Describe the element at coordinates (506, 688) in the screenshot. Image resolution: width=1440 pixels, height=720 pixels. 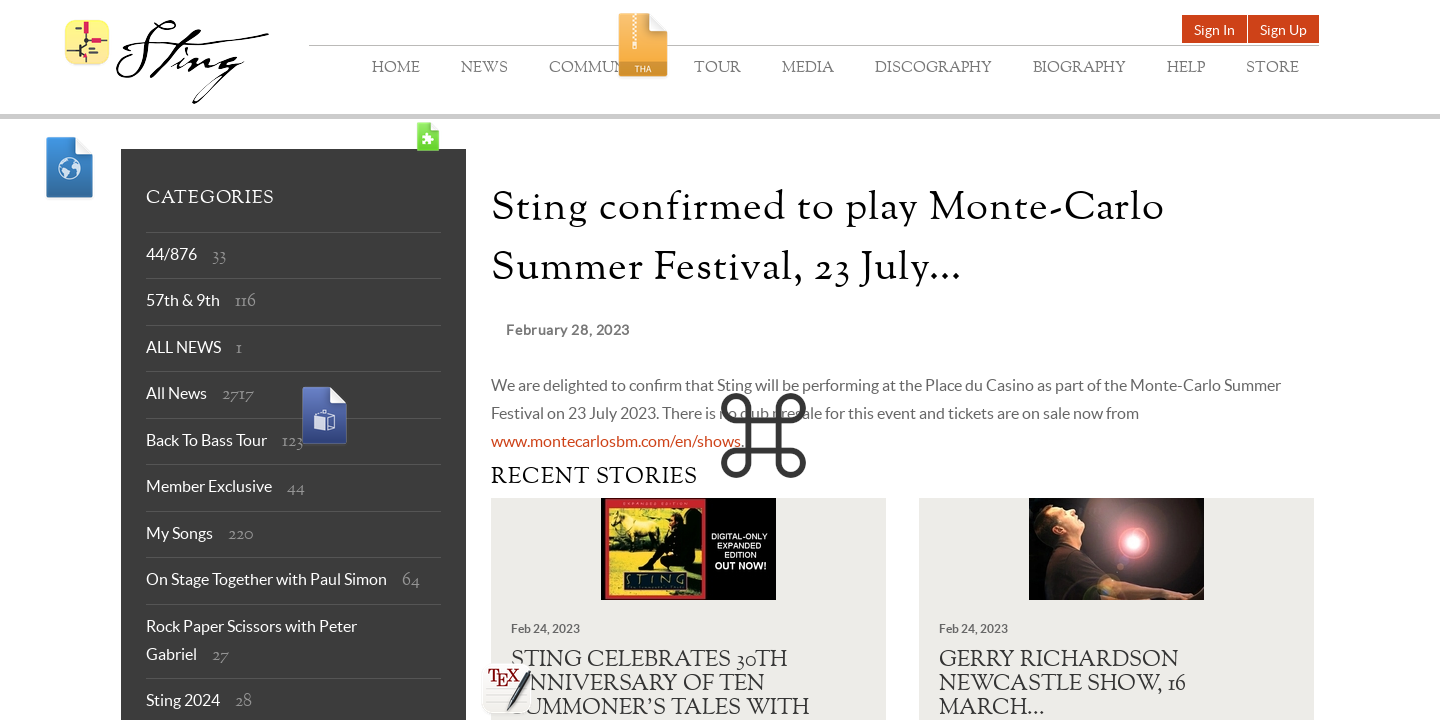
I see `open texstudio latex editor` at that location.